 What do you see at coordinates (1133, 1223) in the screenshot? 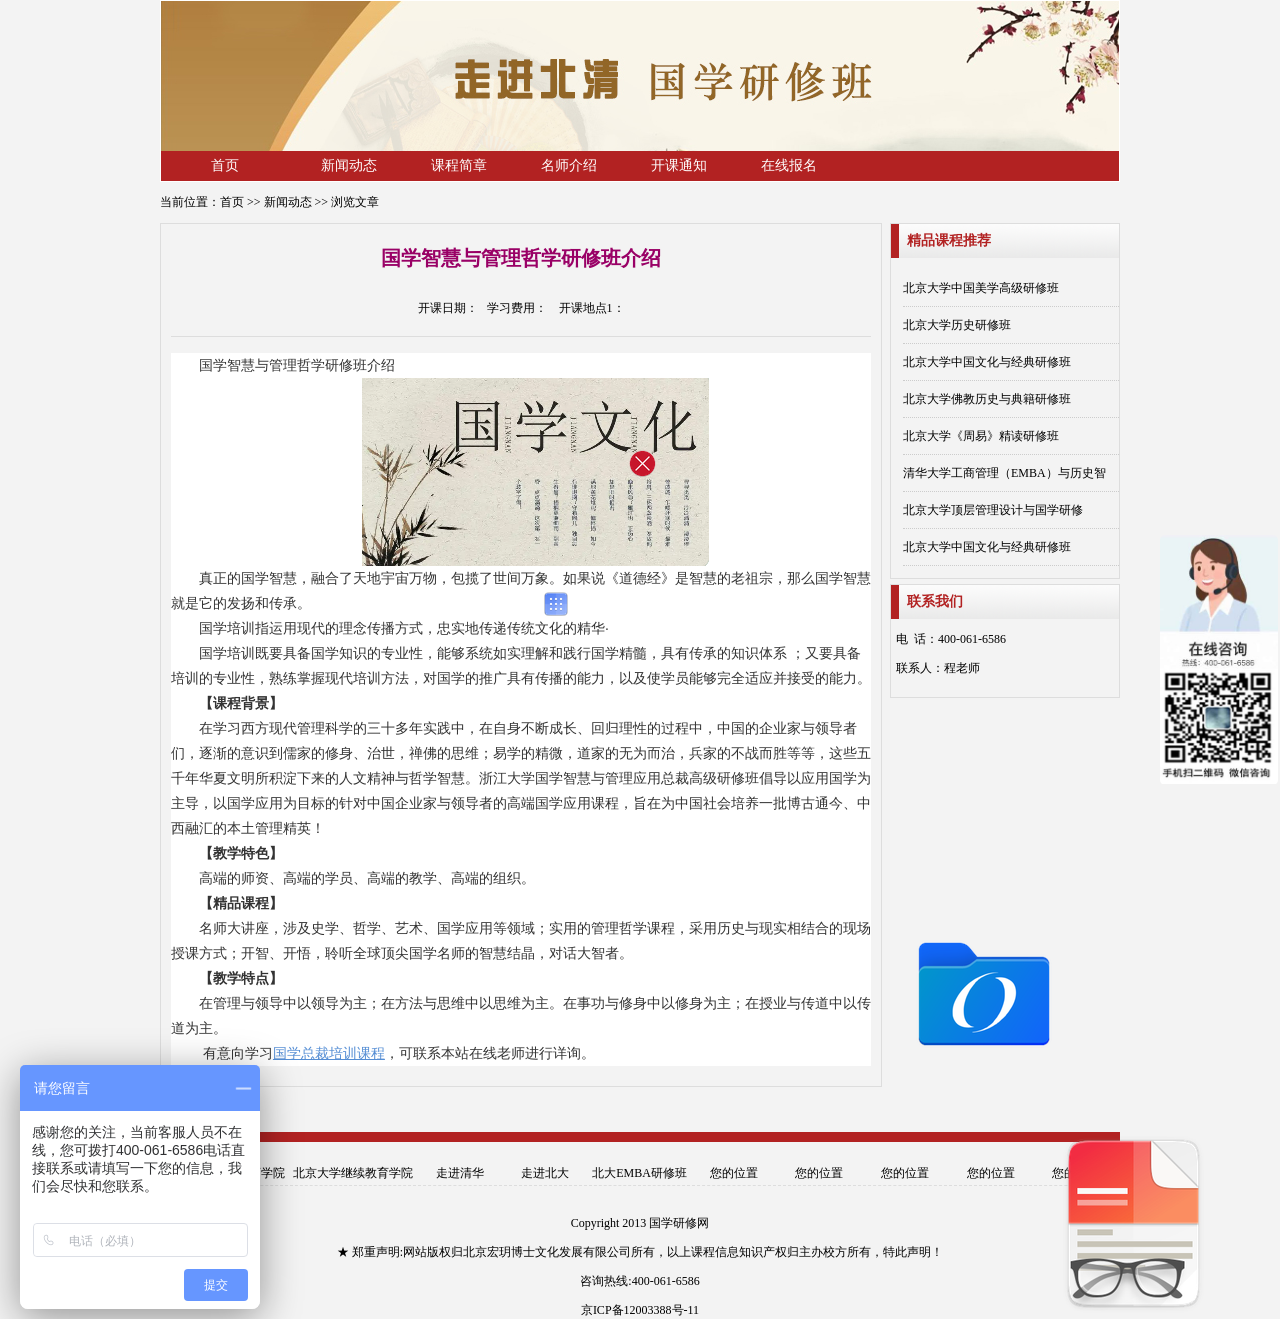
I see `open papers app for reading and organizing documents` at bounding box center [1133, 1223].